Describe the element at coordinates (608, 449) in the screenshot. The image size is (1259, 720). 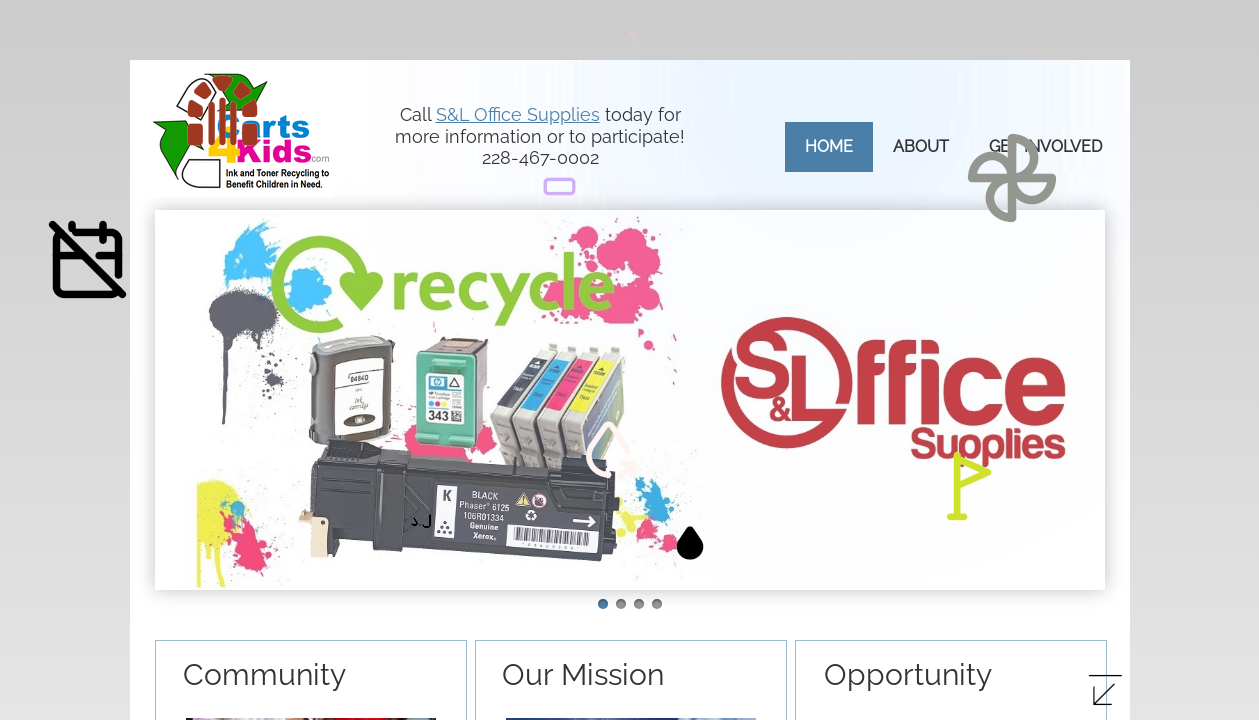
I see `share water usage or hydration data` at that location.